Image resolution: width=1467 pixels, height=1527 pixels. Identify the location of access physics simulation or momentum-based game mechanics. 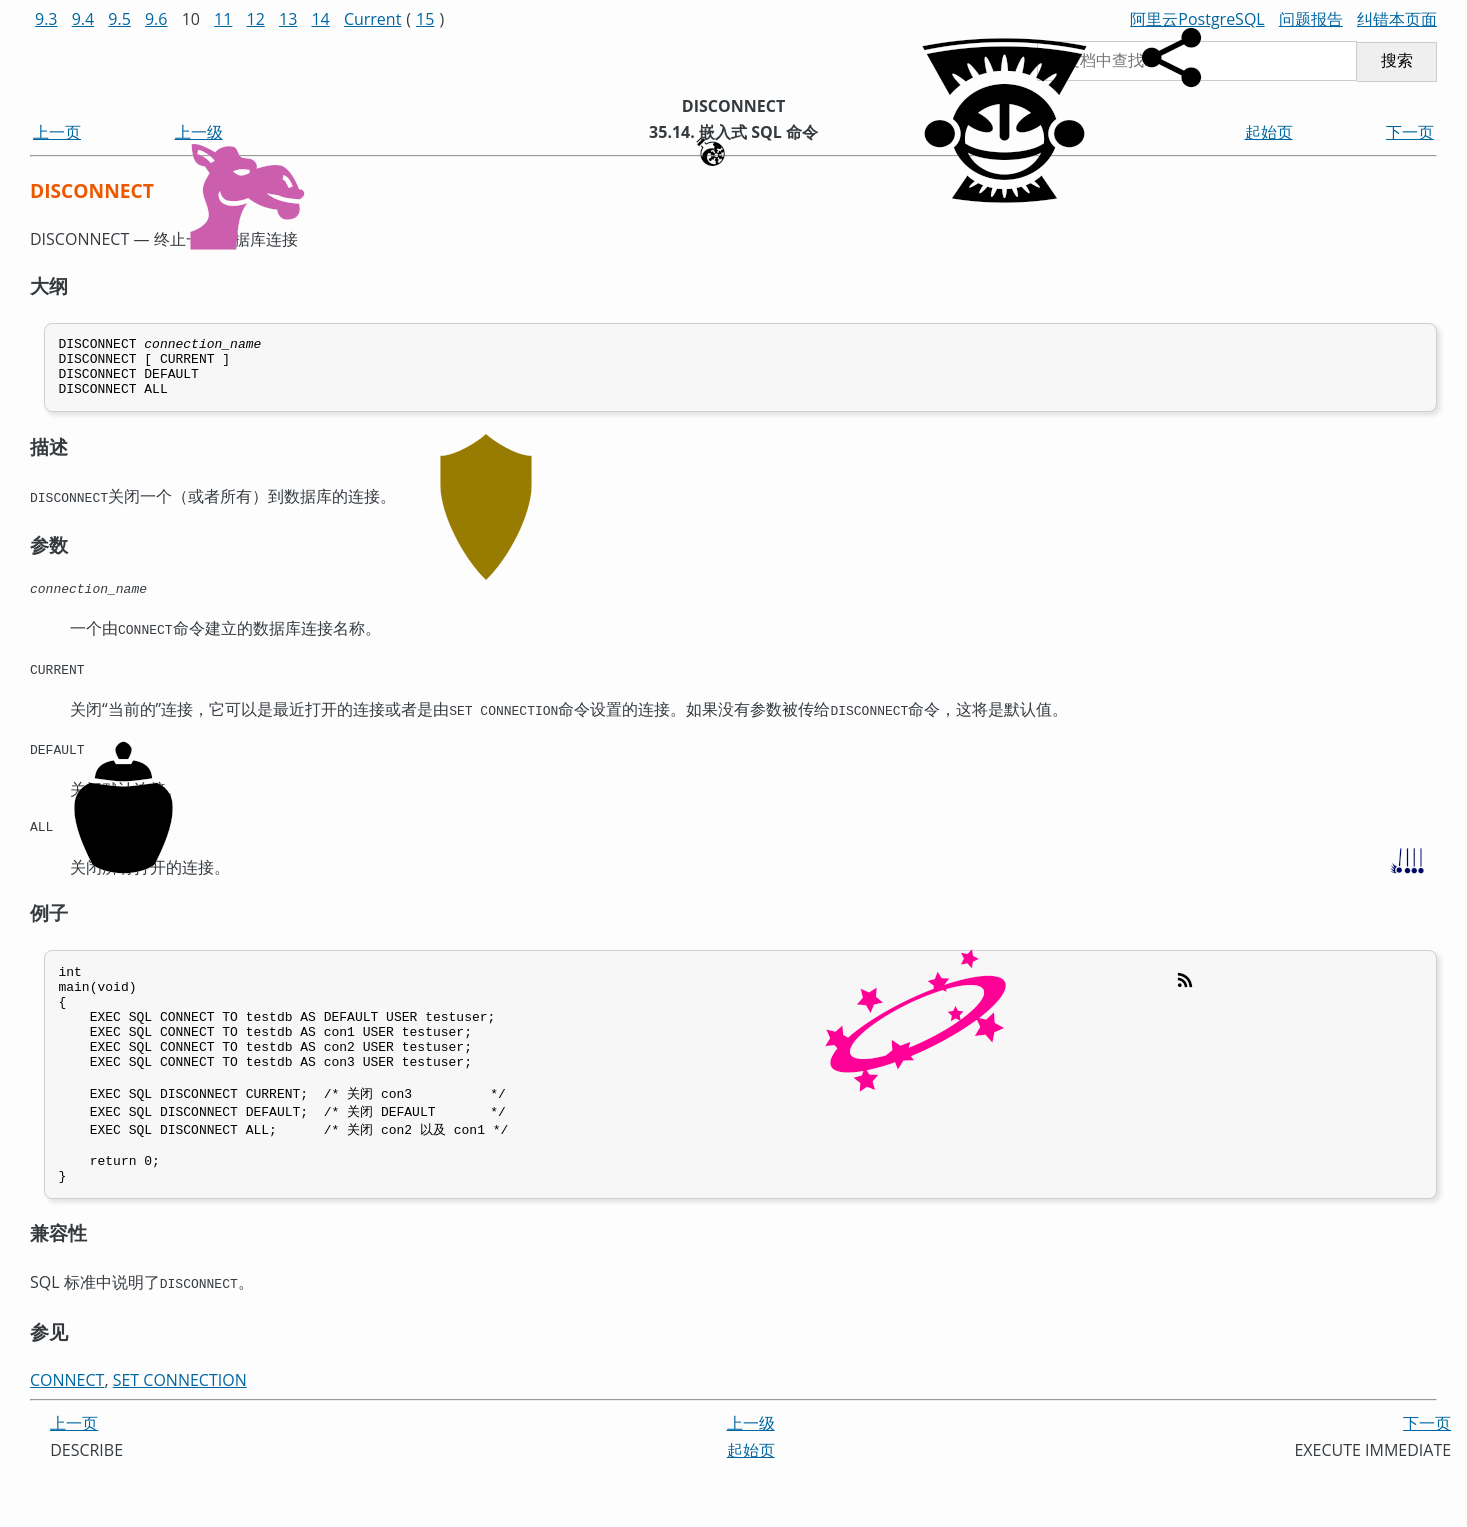
(1407, 865).